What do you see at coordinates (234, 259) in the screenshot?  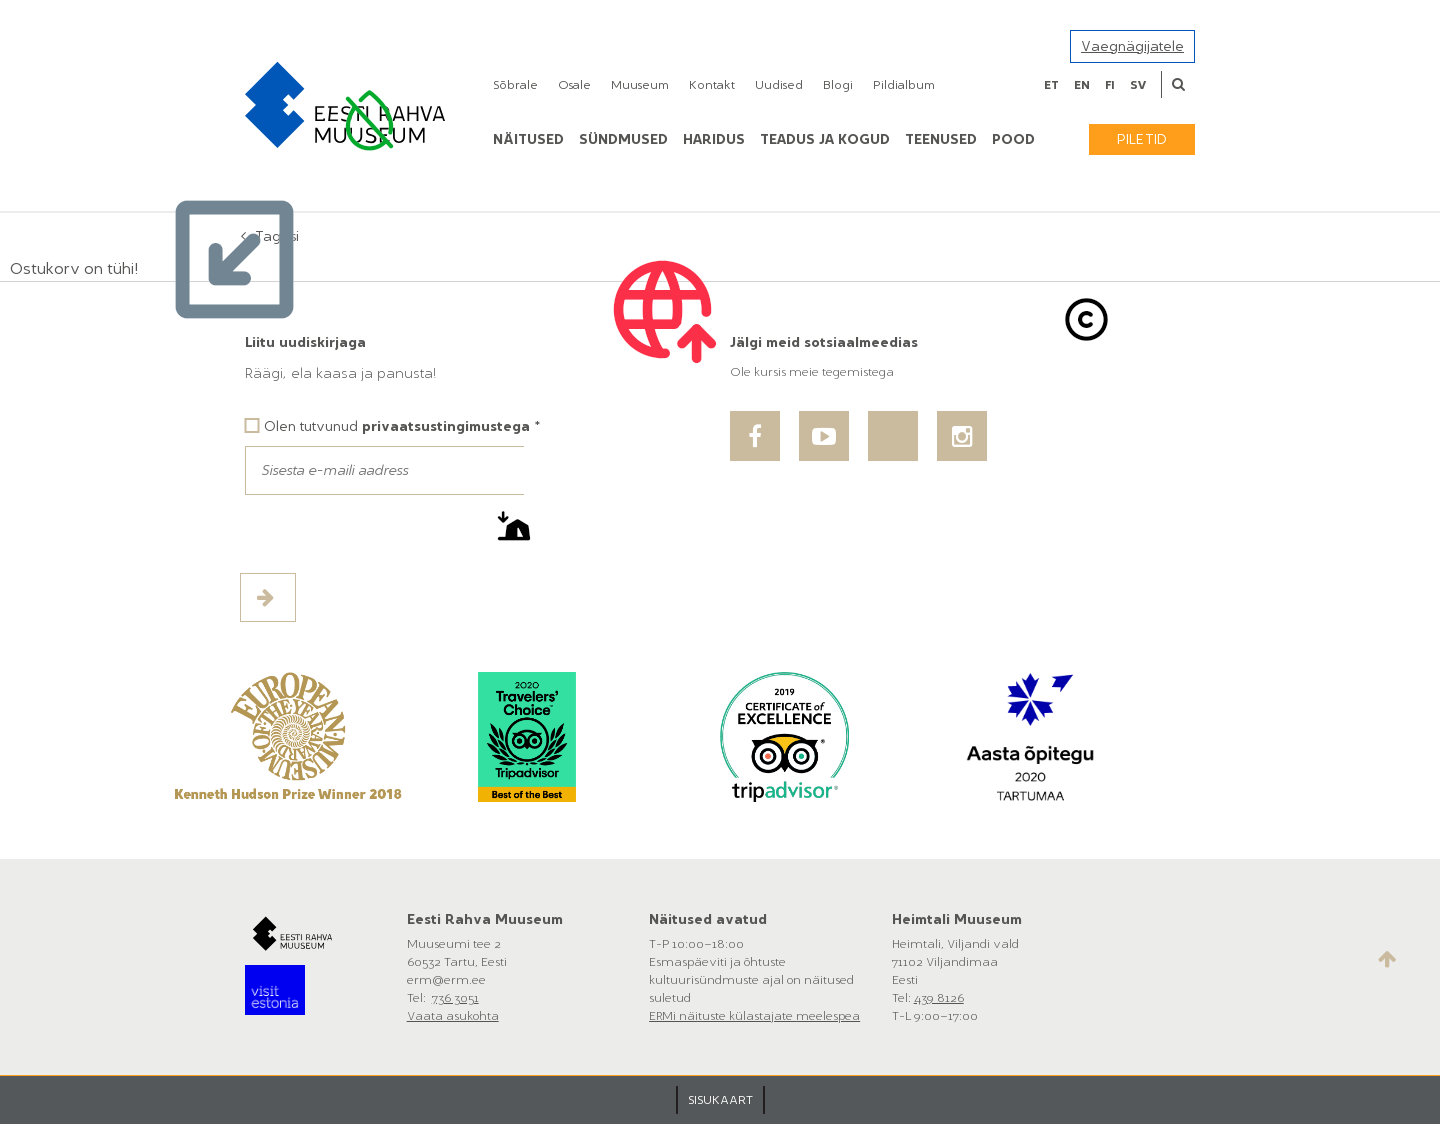 I see `navigate to bottom-left corner` at bounding box center [234, 259].